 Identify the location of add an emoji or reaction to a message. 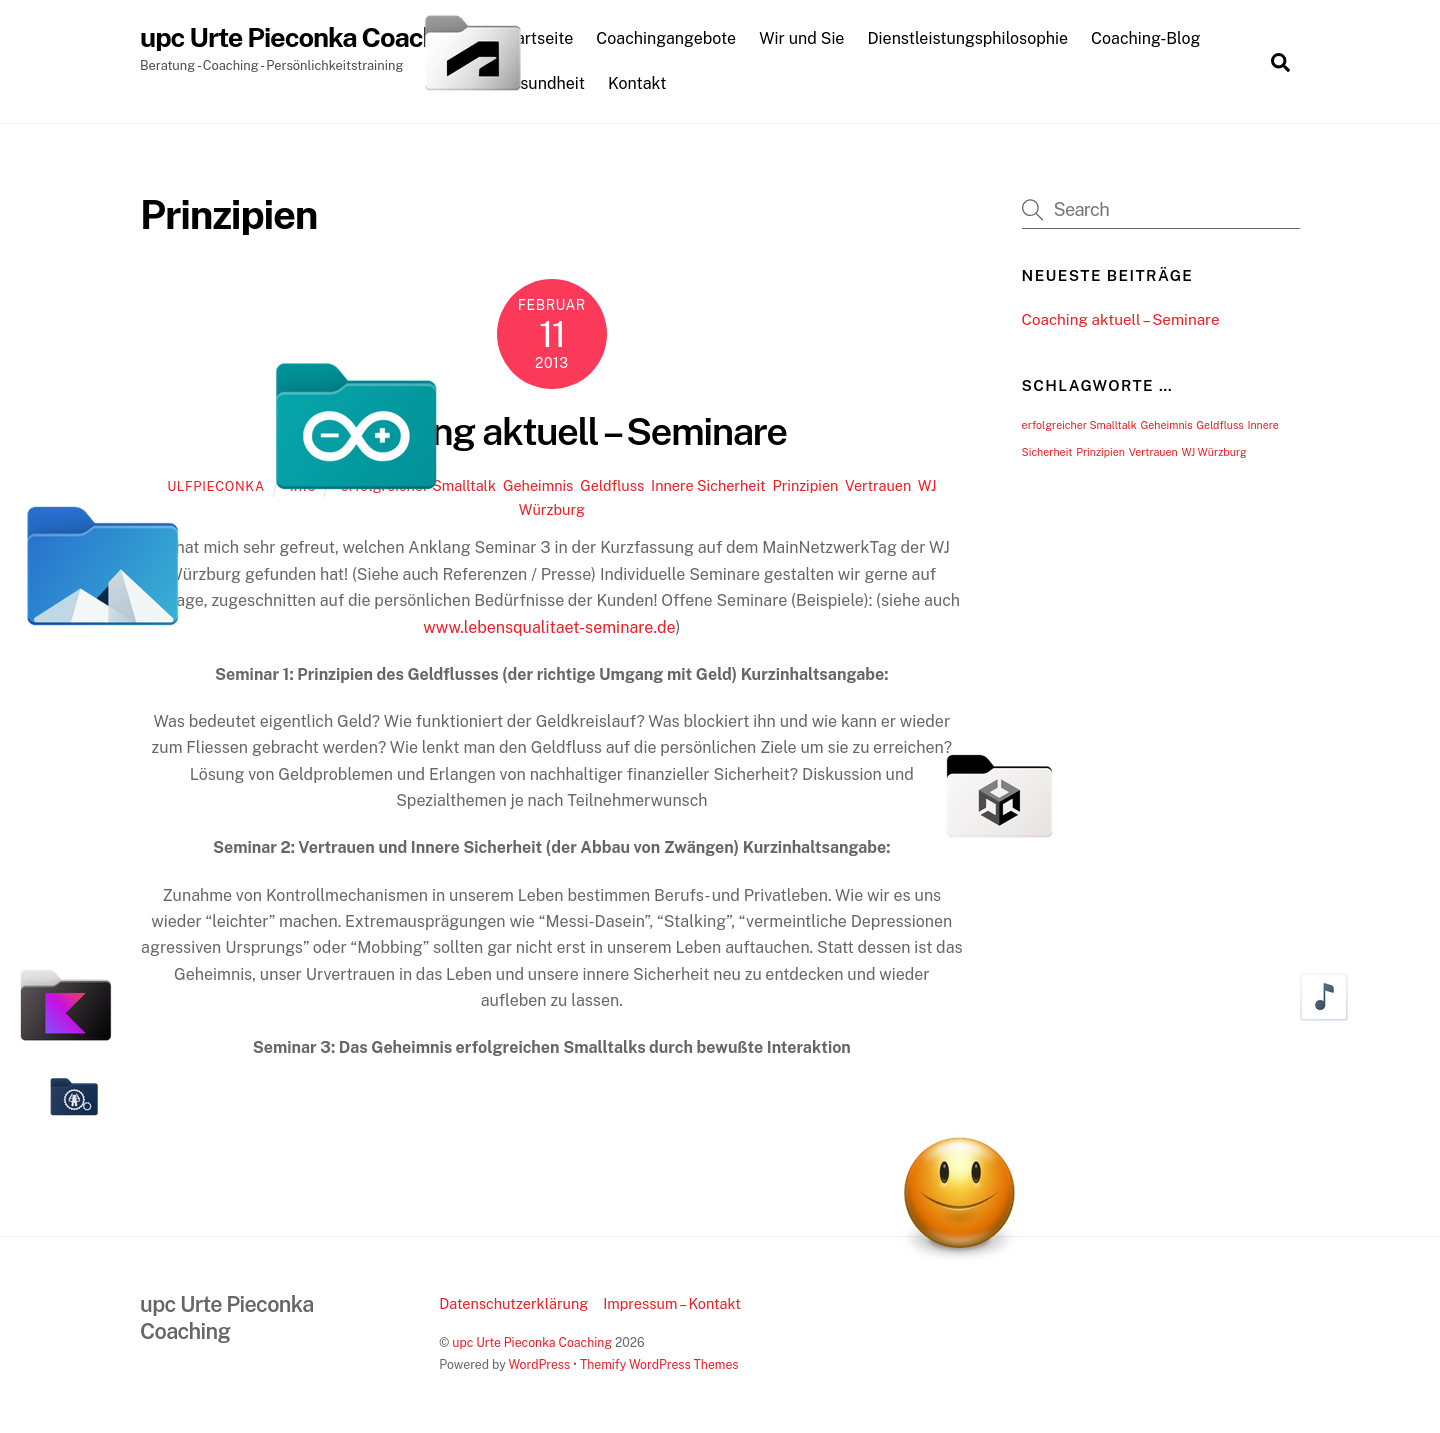
(960, 1198).